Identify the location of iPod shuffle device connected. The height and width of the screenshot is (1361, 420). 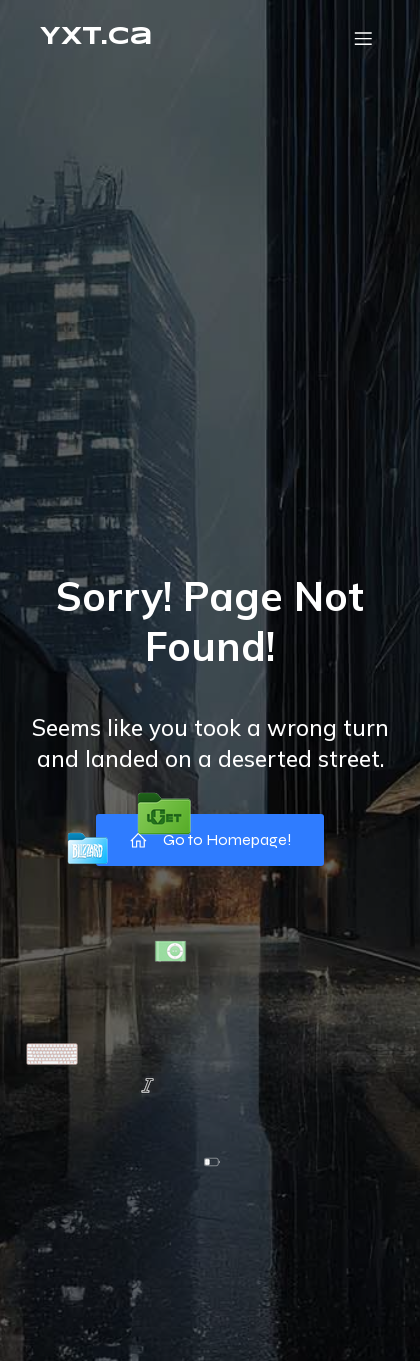
(170, 945).